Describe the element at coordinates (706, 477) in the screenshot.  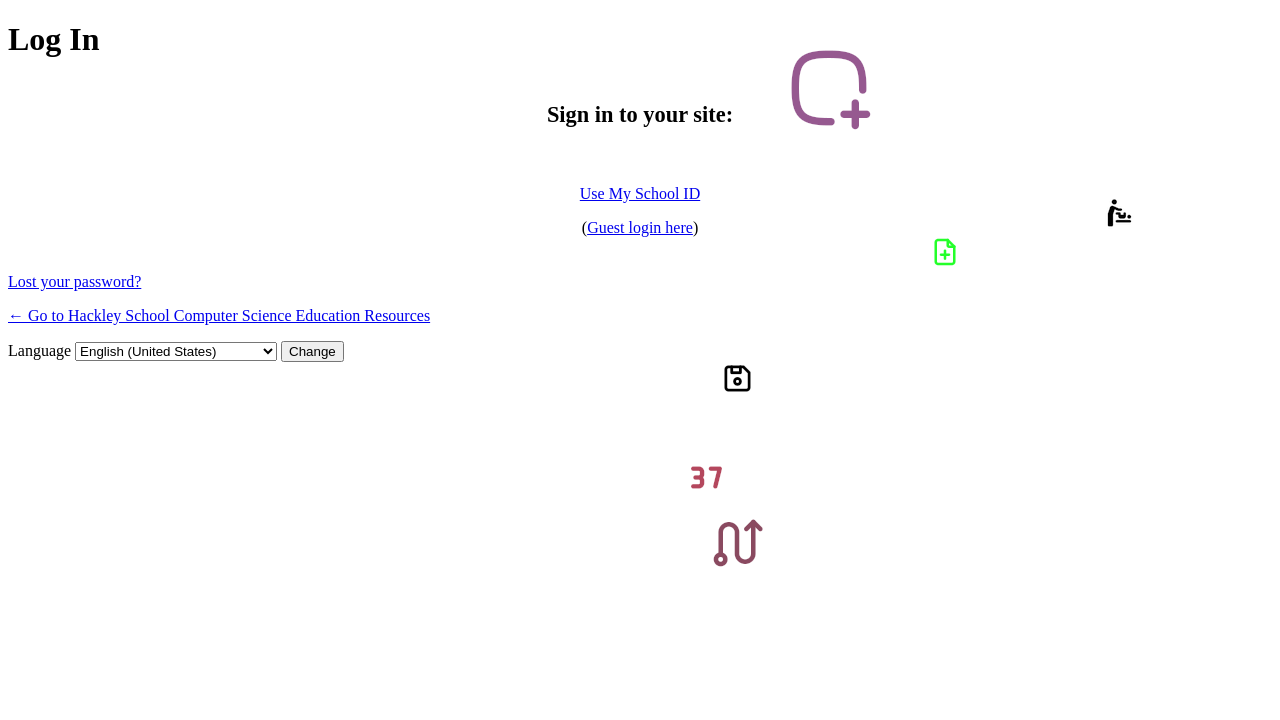
I see `displays the number 37 as a numeric indicator or badge` at that location.